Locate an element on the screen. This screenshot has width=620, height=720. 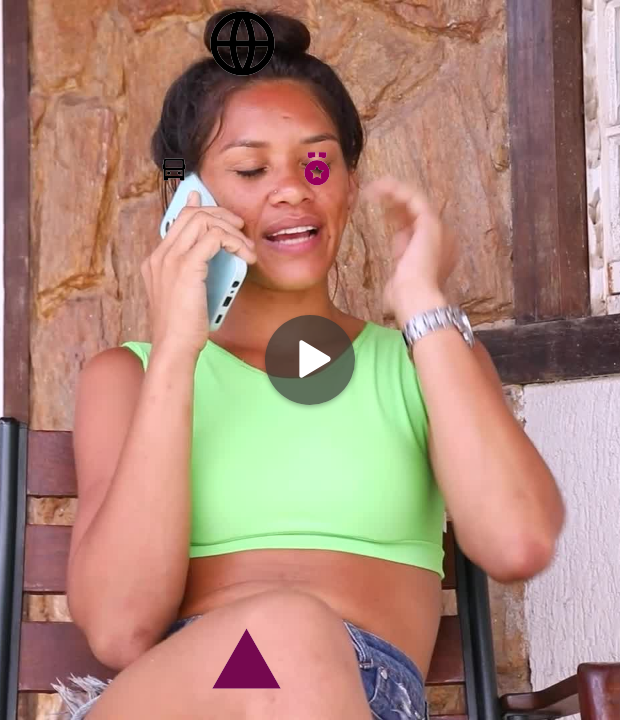
vercel logo is located at coordinates (246, 658).